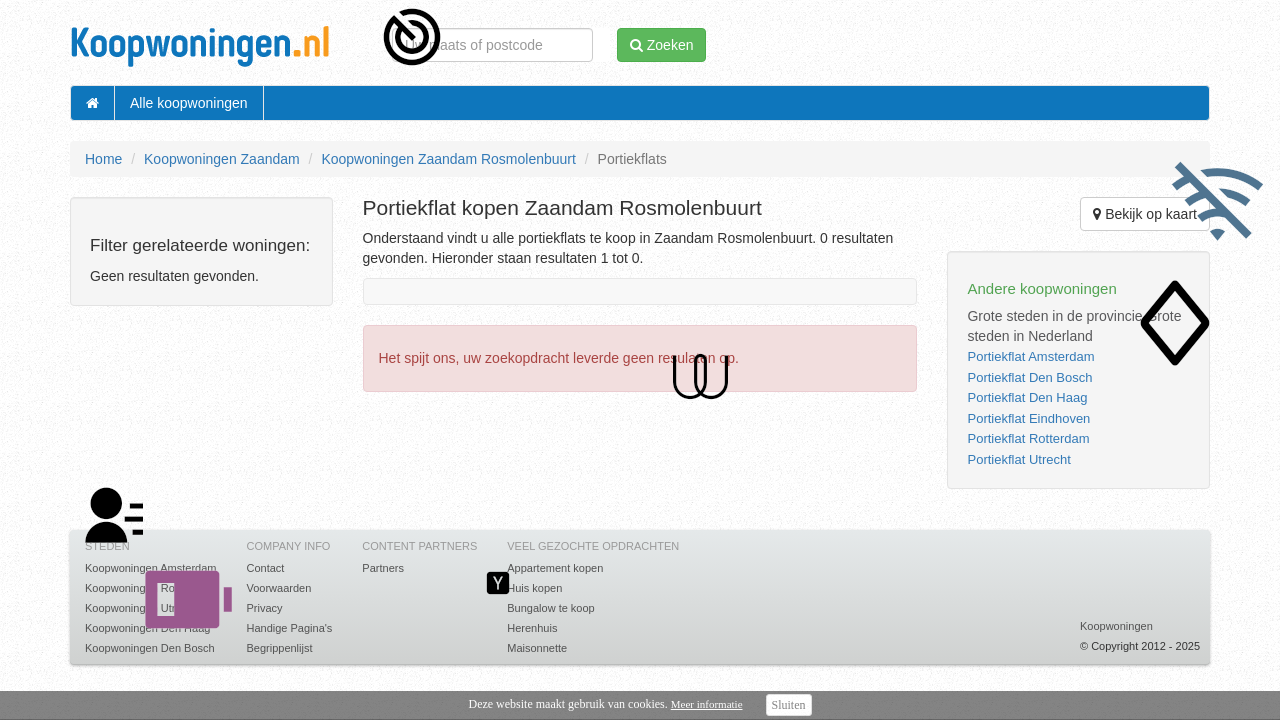  Describe the element at coordinates (111, 516) in the screenshot. I see `access your contacts list` at that location.